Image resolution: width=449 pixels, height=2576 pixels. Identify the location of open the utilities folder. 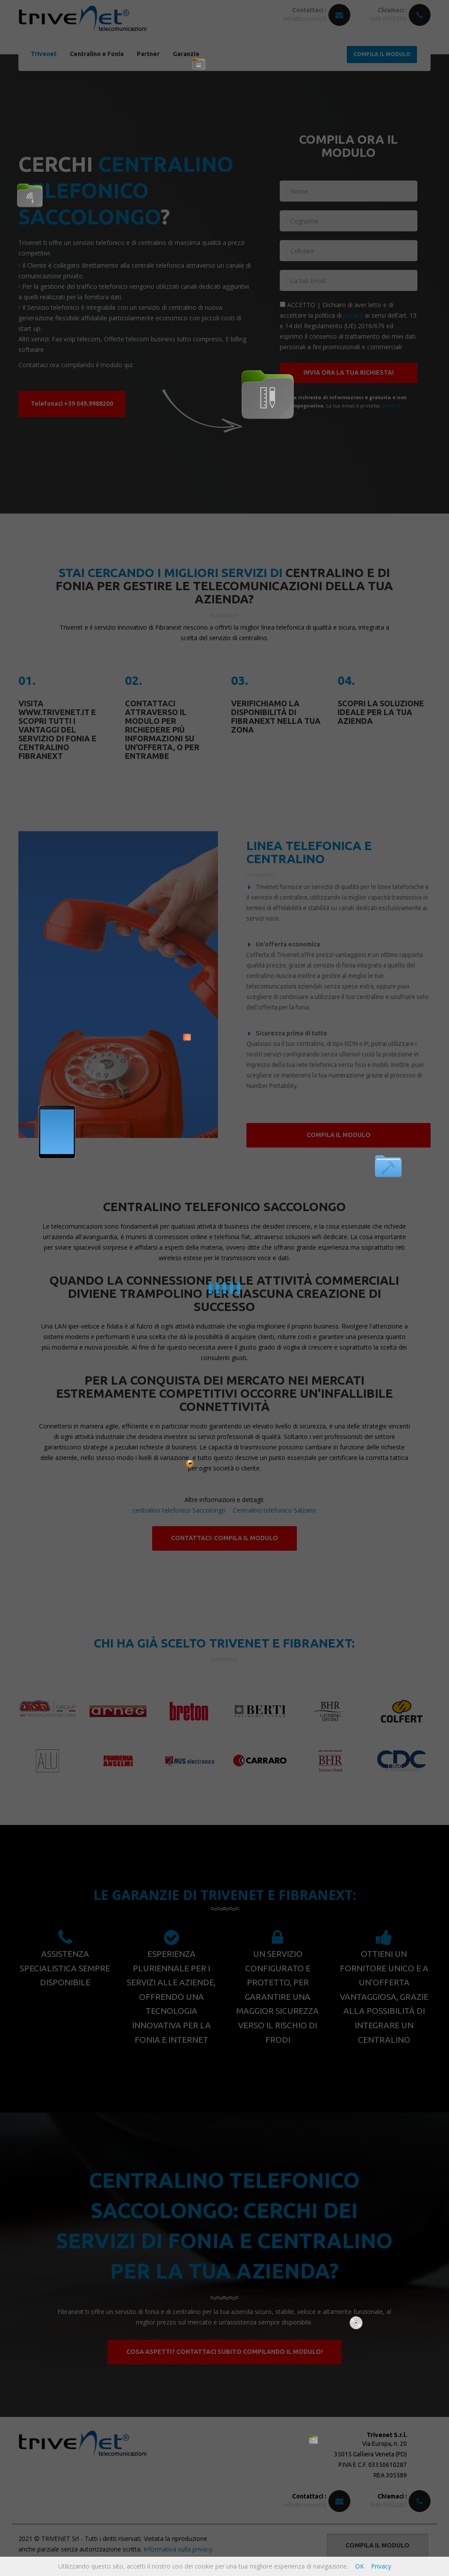
(388, 1166).